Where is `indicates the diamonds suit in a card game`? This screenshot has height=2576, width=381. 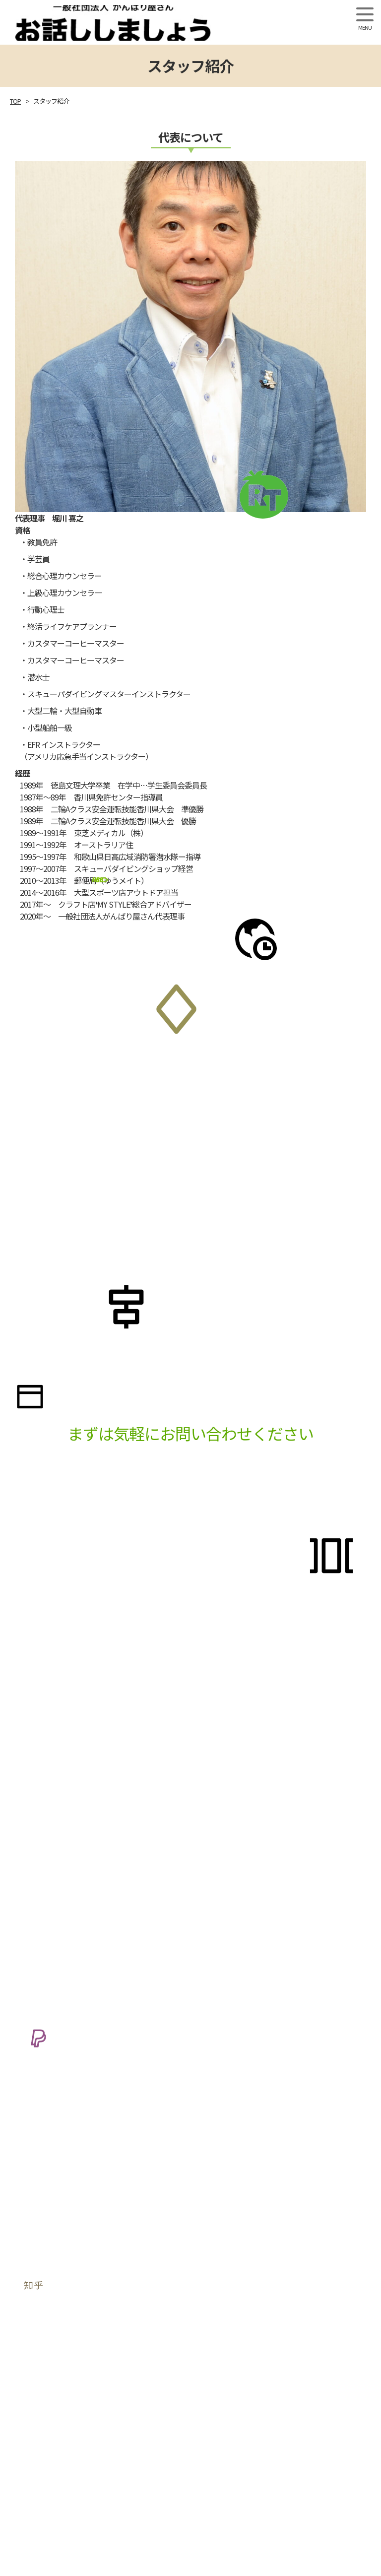
indicates the diamonds suit in a card game is located at coordinates (176, 1009).